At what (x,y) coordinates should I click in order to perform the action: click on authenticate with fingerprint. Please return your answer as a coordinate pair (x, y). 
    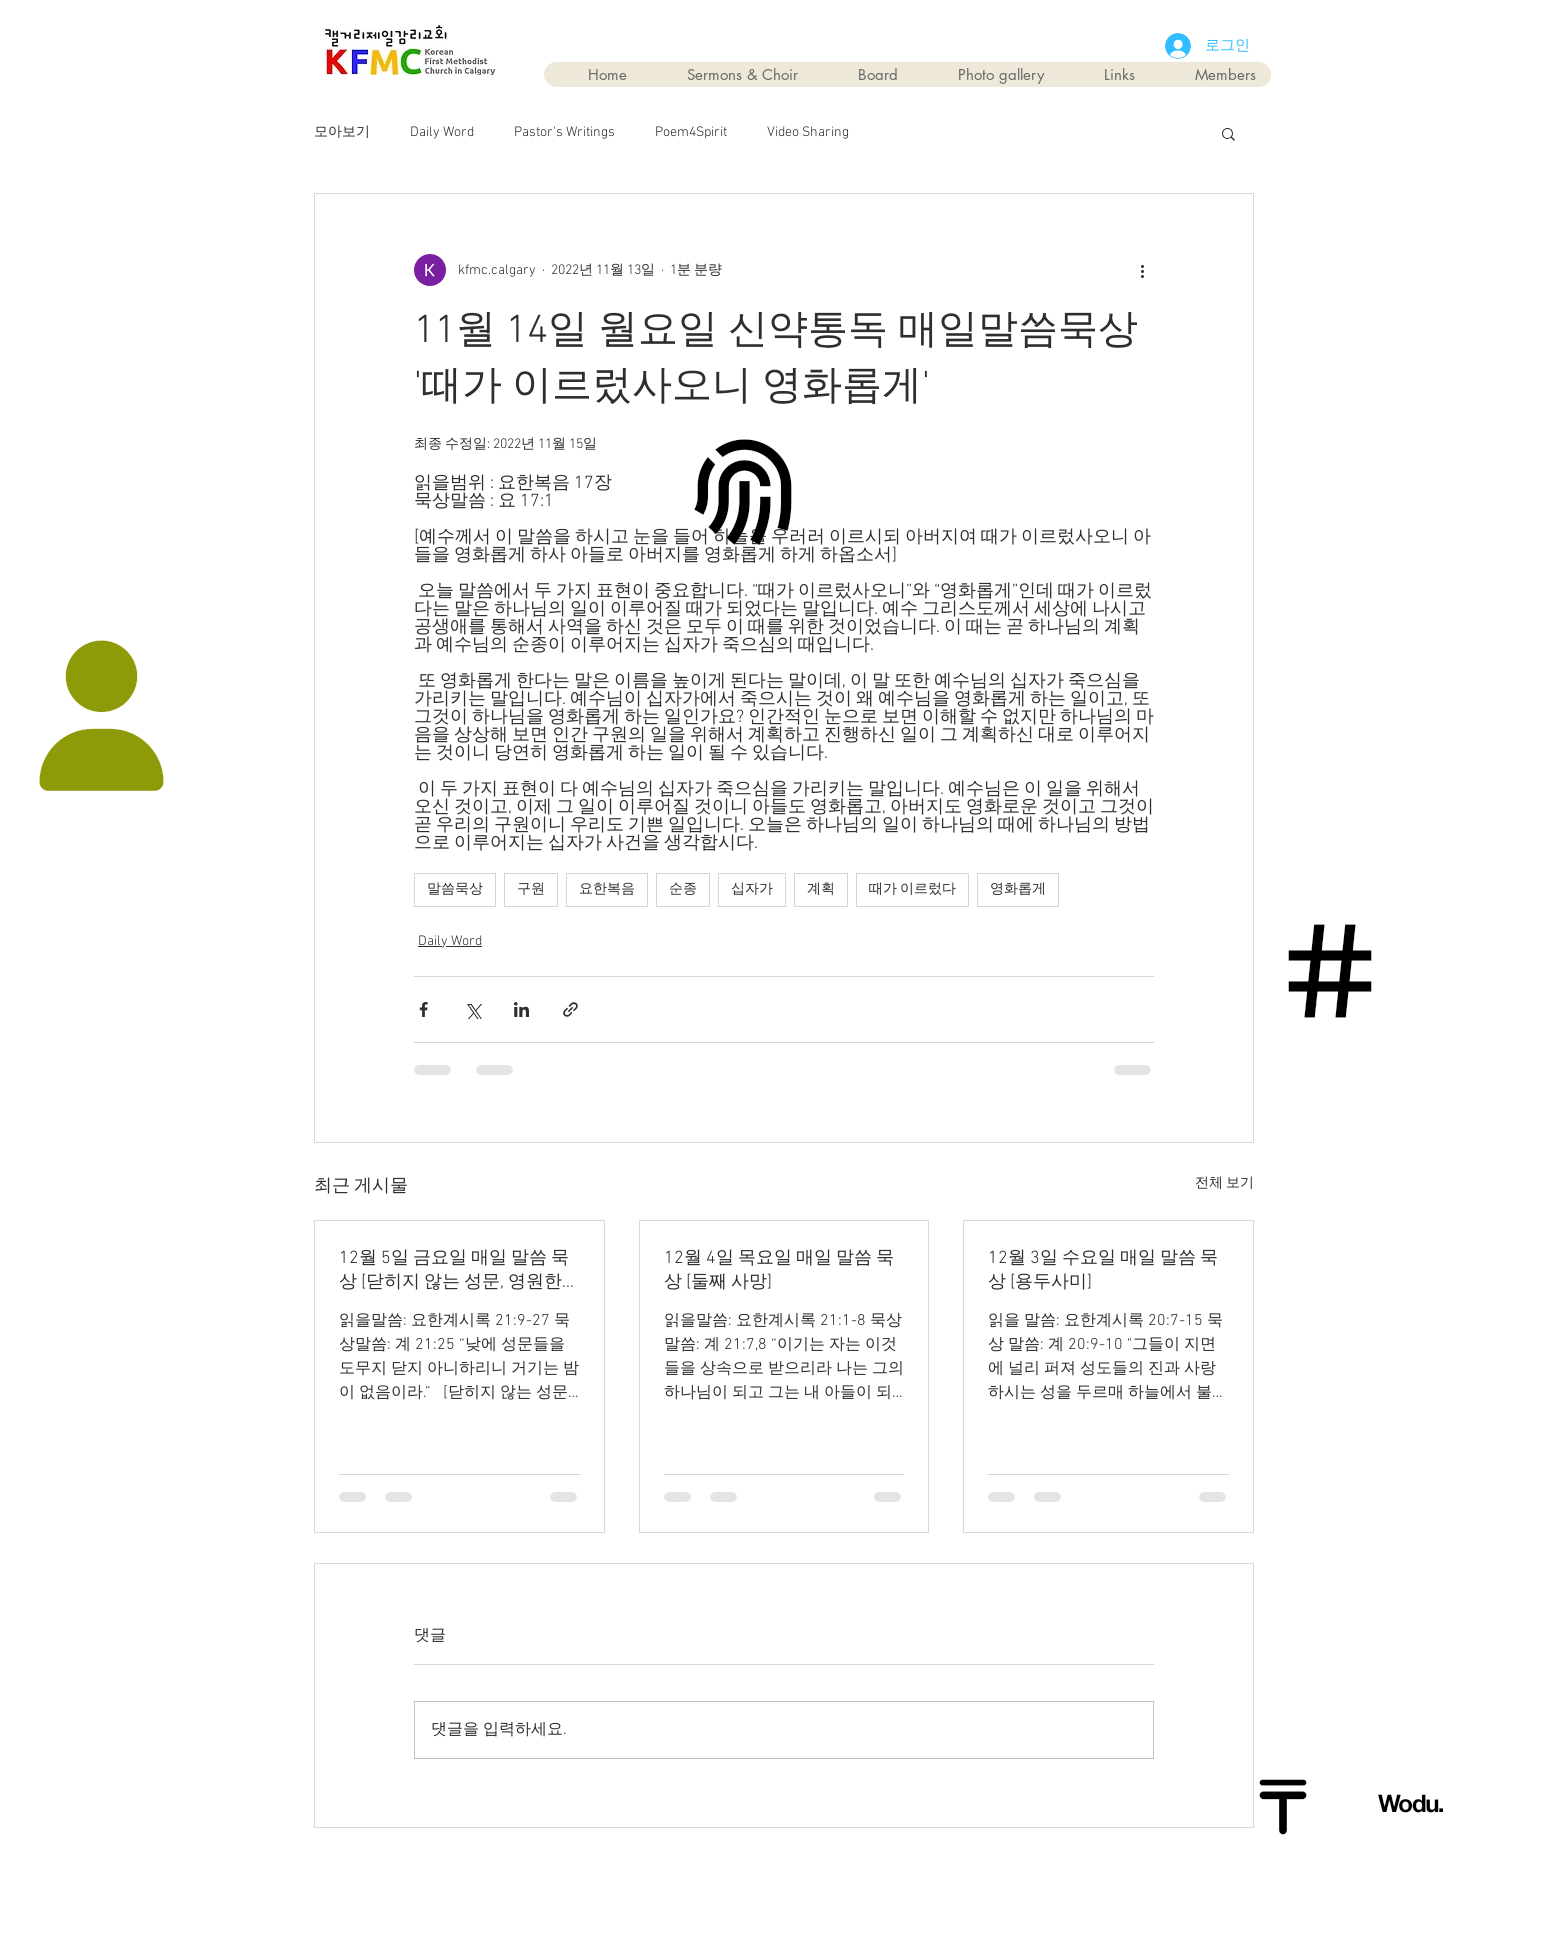
    Looking at the image, I should click on (744, 491).